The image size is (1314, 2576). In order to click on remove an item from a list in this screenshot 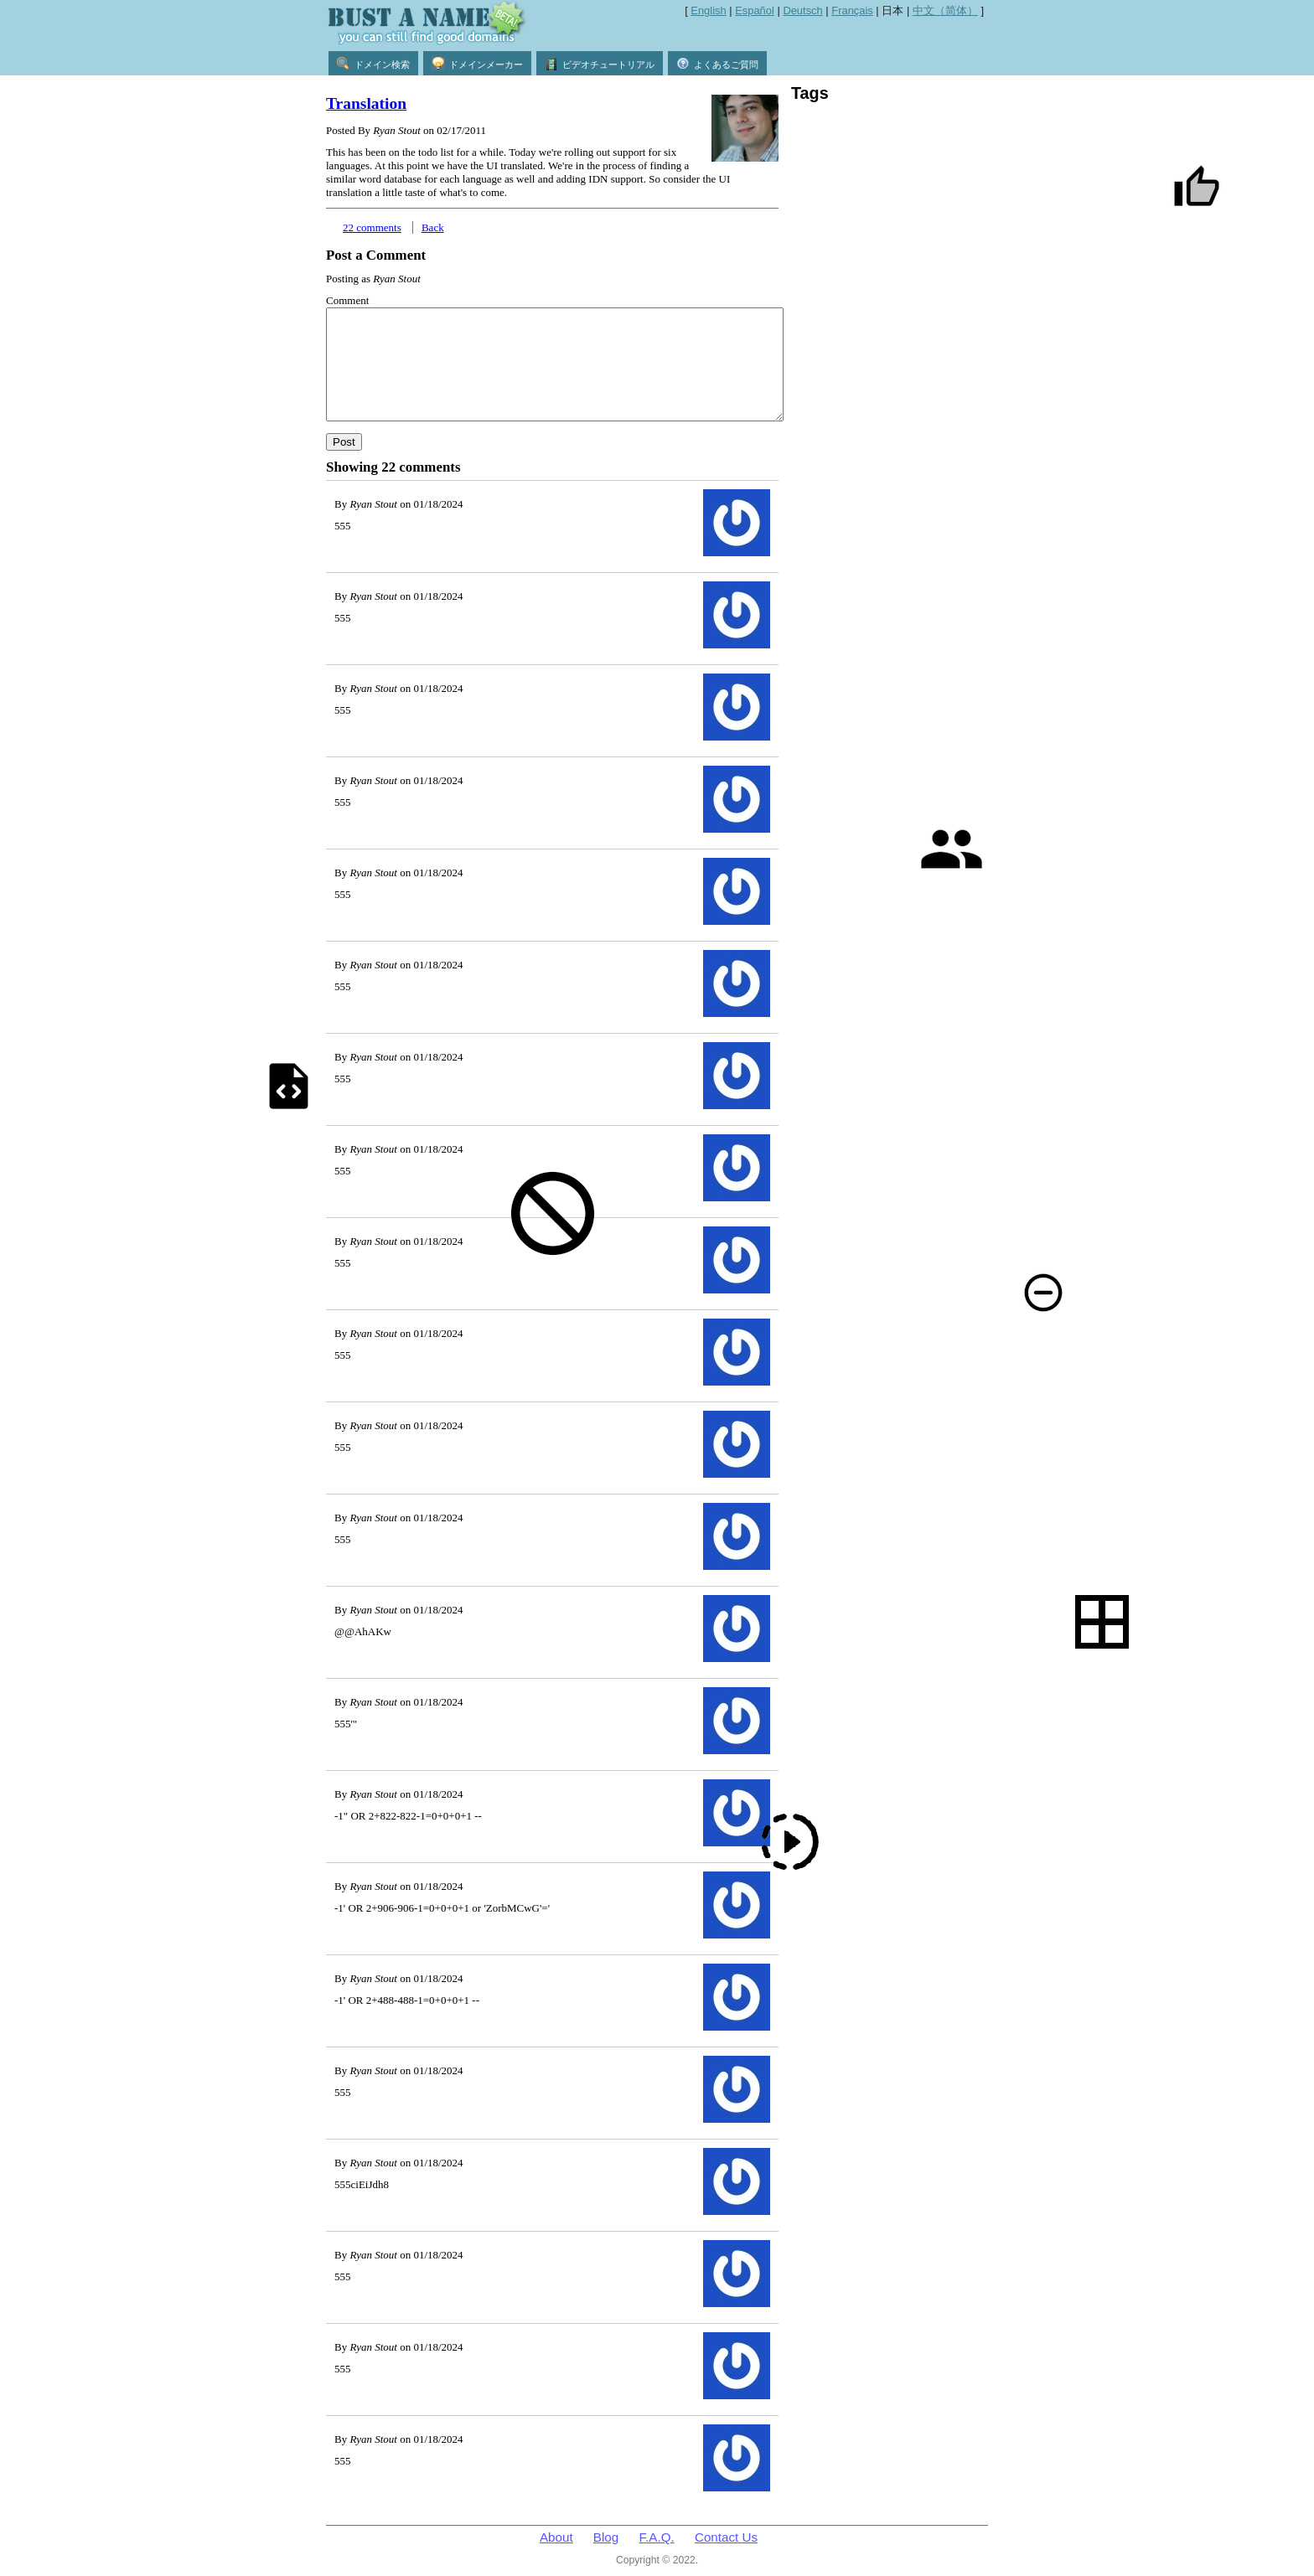, I will do `click(1043, 1293)`.